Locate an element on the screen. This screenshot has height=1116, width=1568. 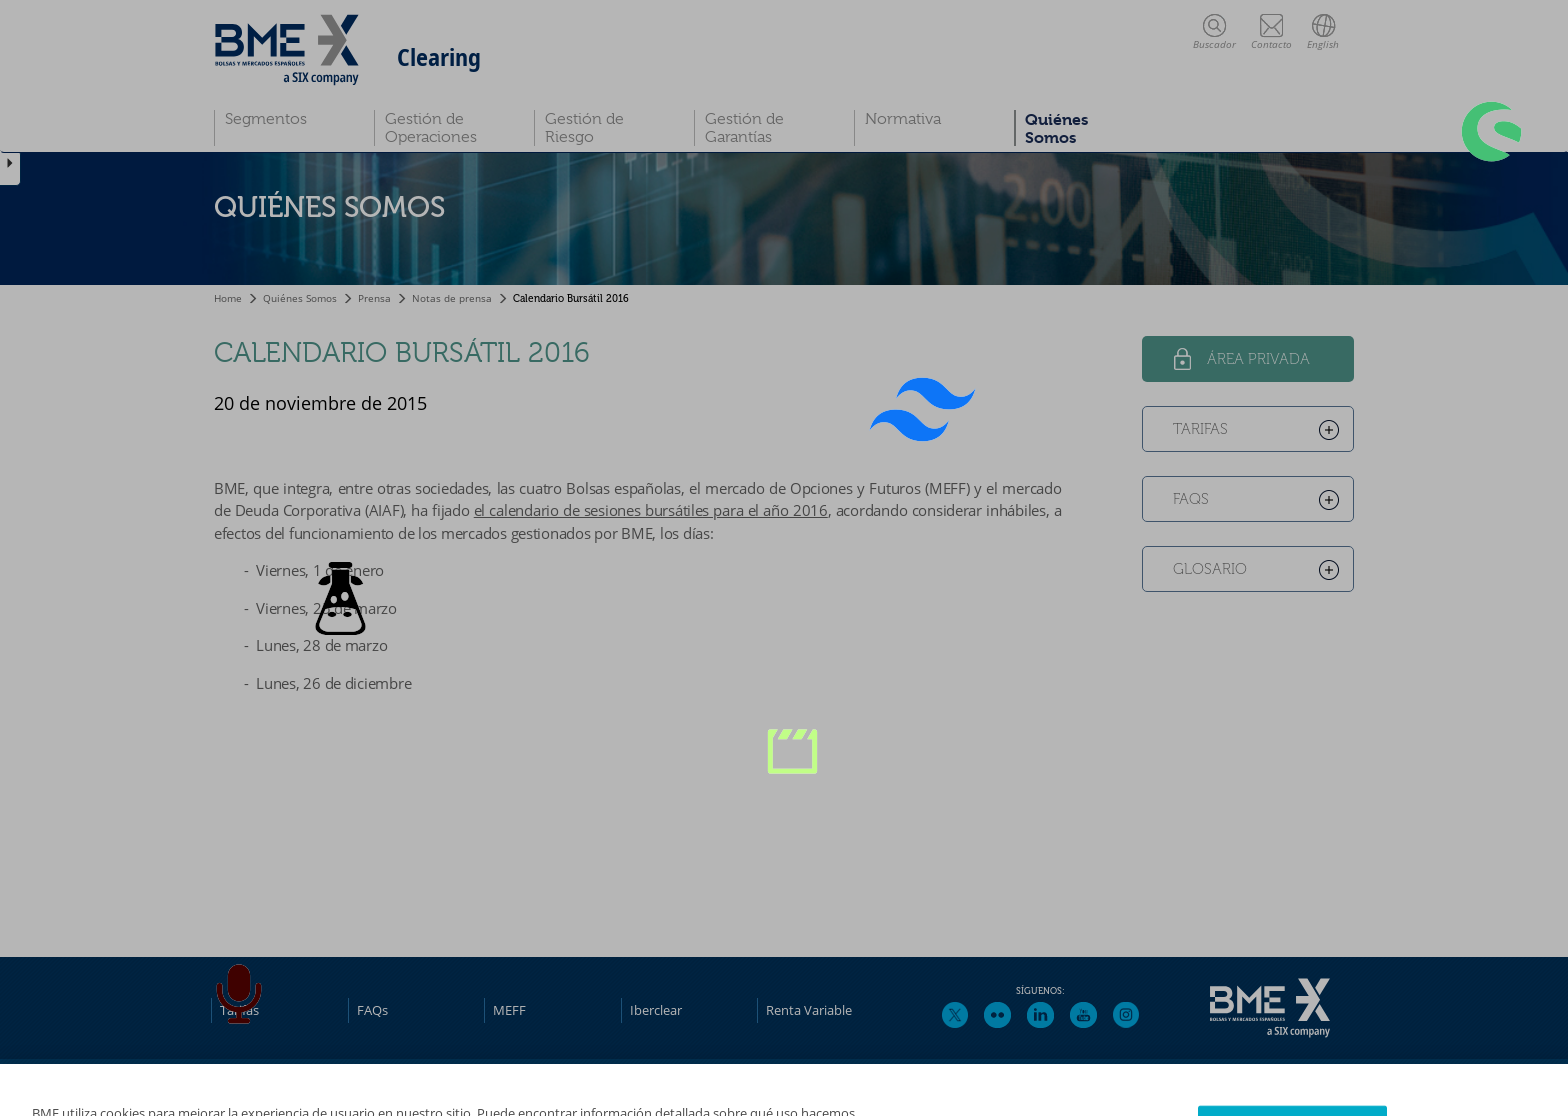
access video or film editing tools is located at coordinates (792, 751).